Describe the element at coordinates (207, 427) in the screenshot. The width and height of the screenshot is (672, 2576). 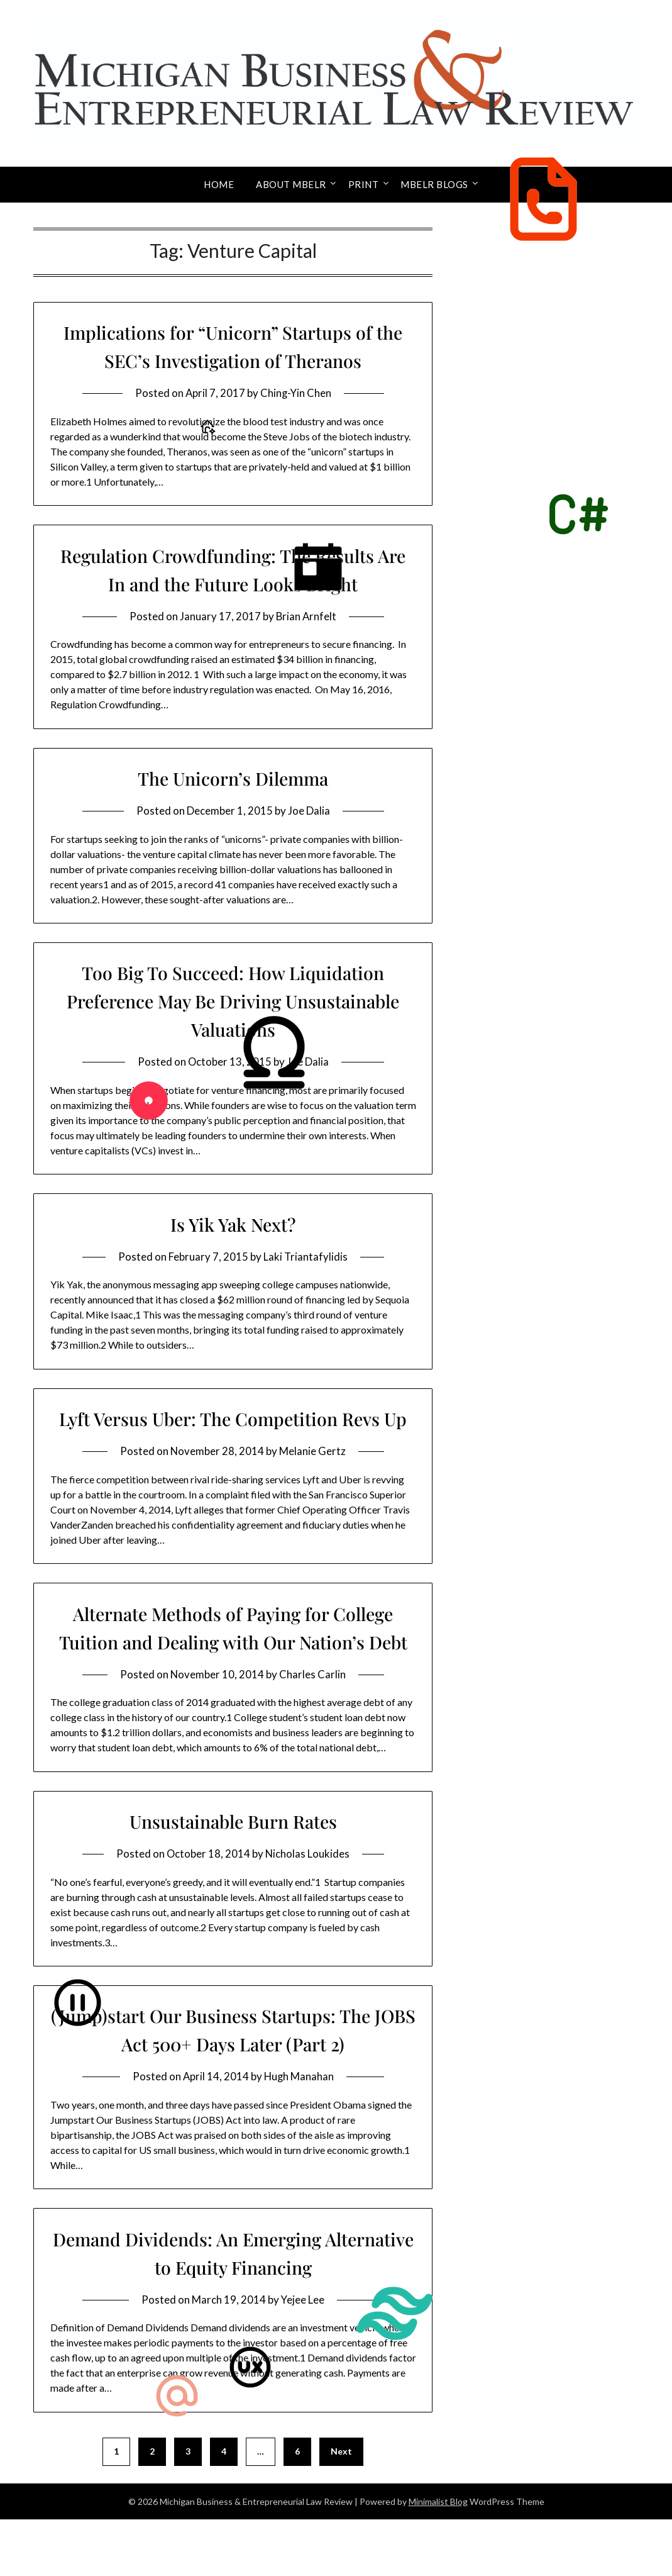
I see `access smart home features` at that location.